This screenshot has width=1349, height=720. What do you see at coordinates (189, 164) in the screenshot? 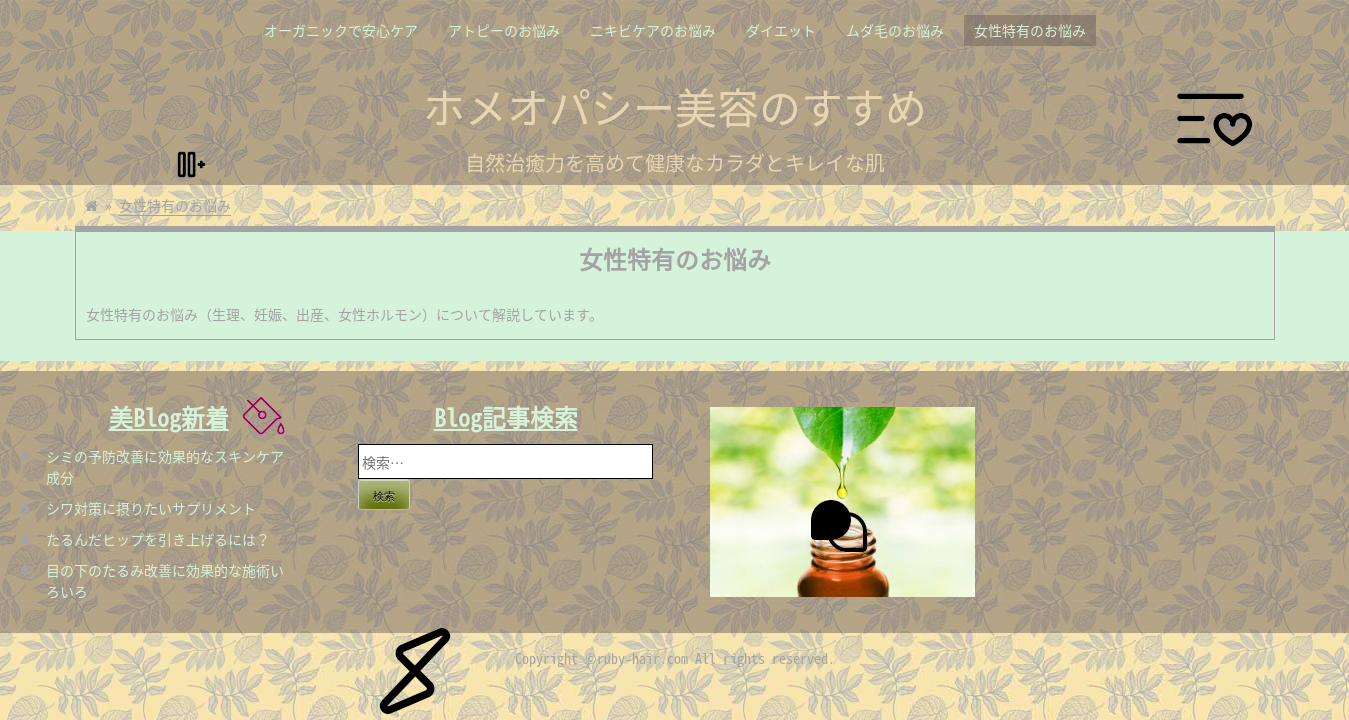
I see `add a new column to the right` at bounding box center [189, 164].